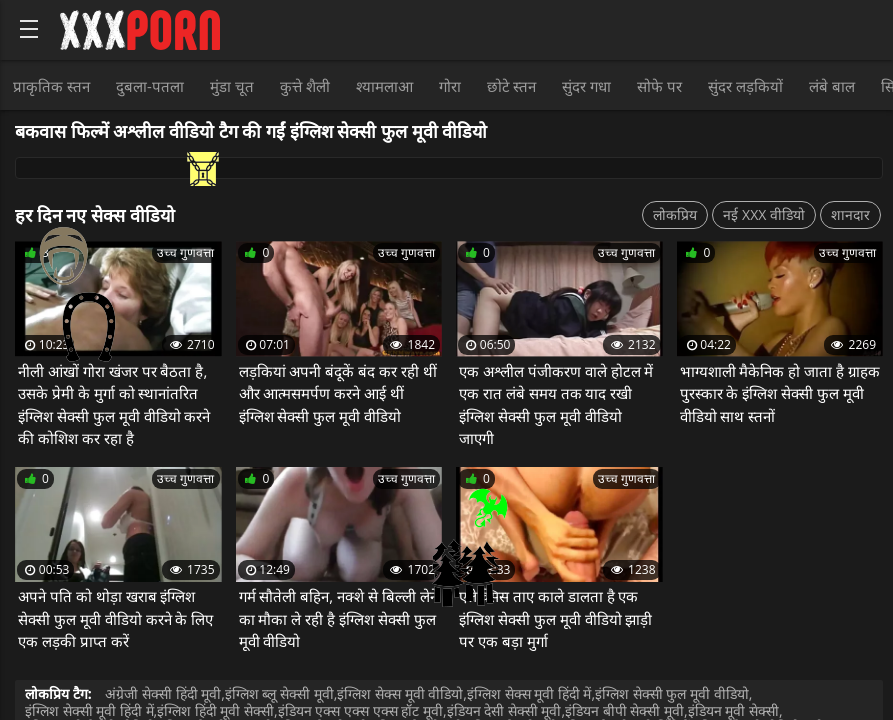 This screenshot has width=893, height=720. I want to click on explore forest or woodland area in game, so click(466, 573).